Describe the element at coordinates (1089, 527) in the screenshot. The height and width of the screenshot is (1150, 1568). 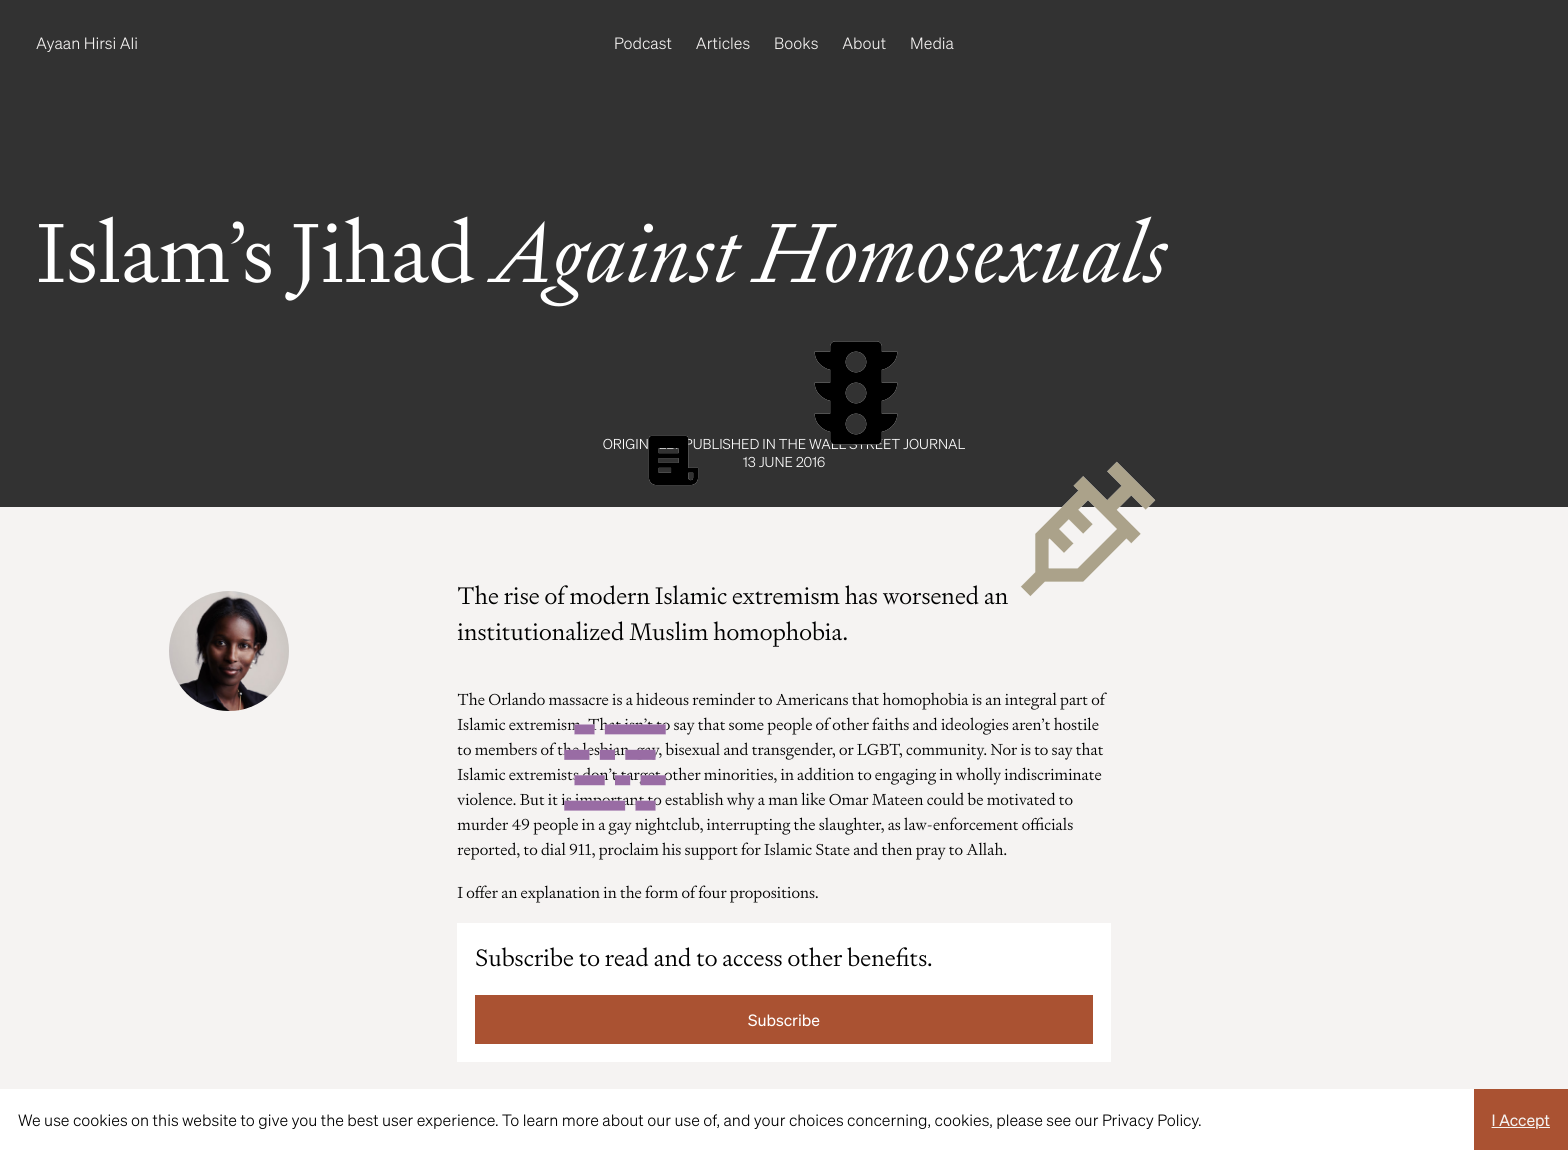
I see `access vaccination or immunization records` at that location.